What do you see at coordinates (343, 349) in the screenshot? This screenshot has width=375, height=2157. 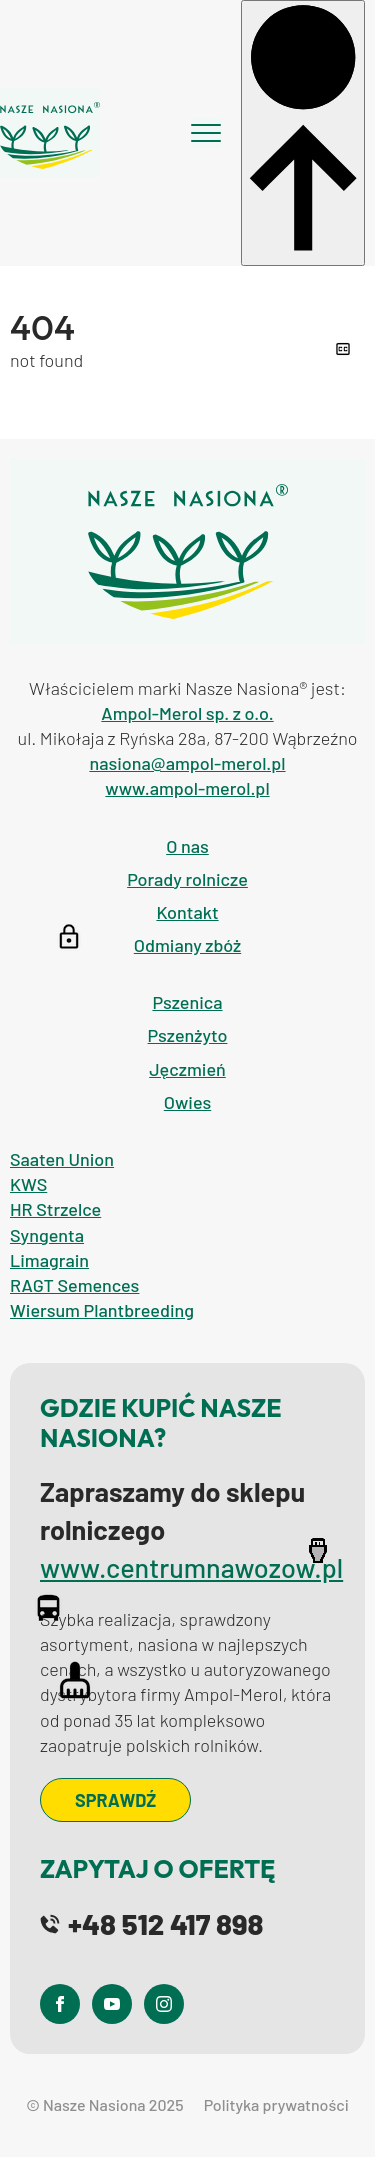 I see `enable closed captions for video content` at bounding box center [343, 349].